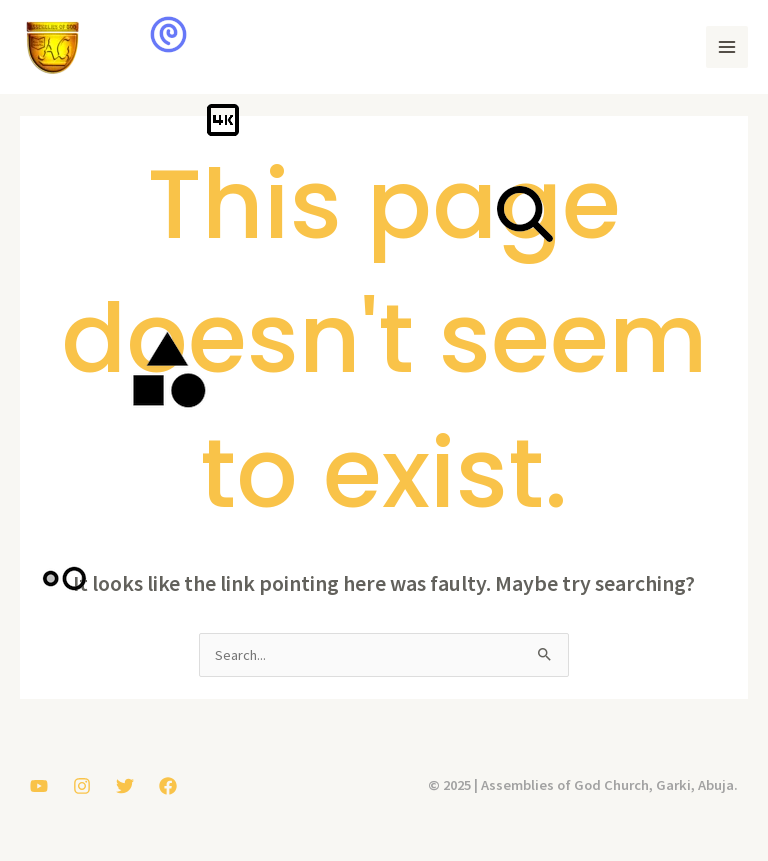 The width and height of the screenshot is (768, 861). I want to click on search for content, so click(525, 214).